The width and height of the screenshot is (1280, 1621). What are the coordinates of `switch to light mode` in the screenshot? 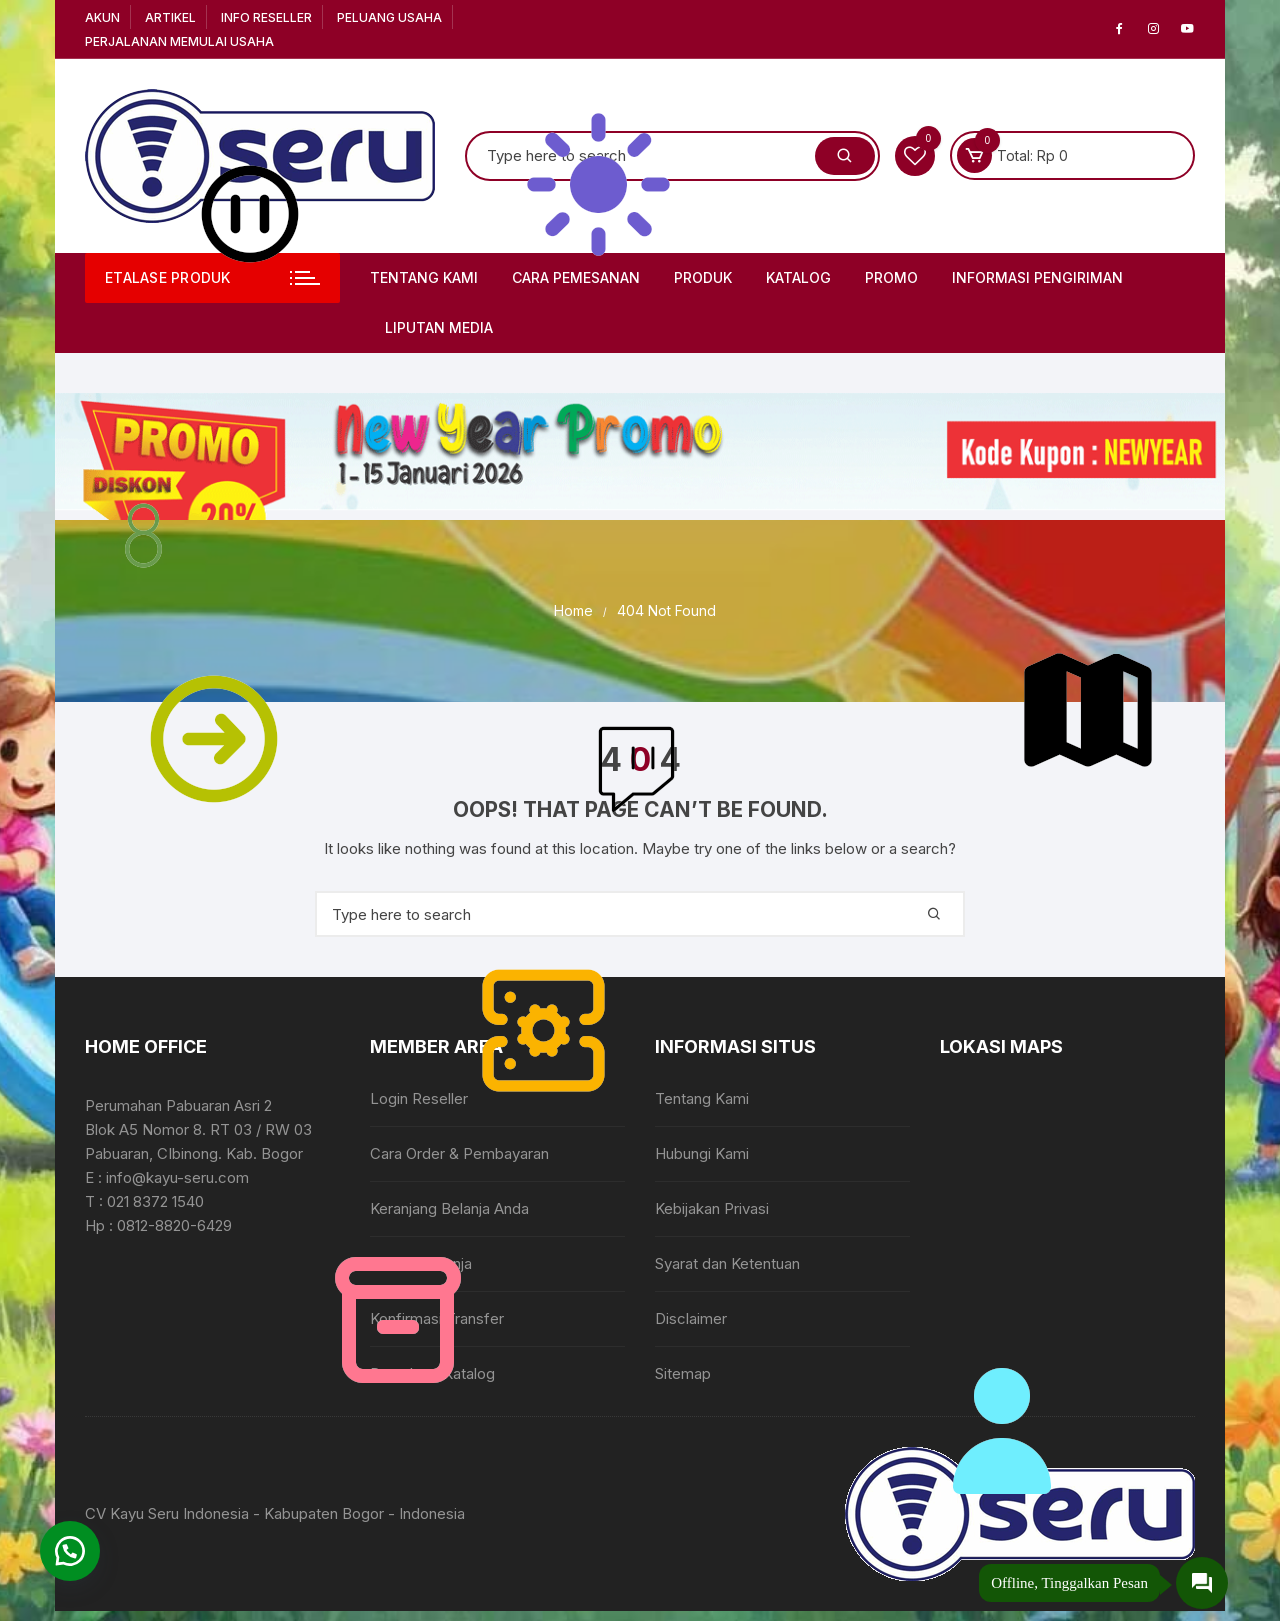 It's located at (598, 184).